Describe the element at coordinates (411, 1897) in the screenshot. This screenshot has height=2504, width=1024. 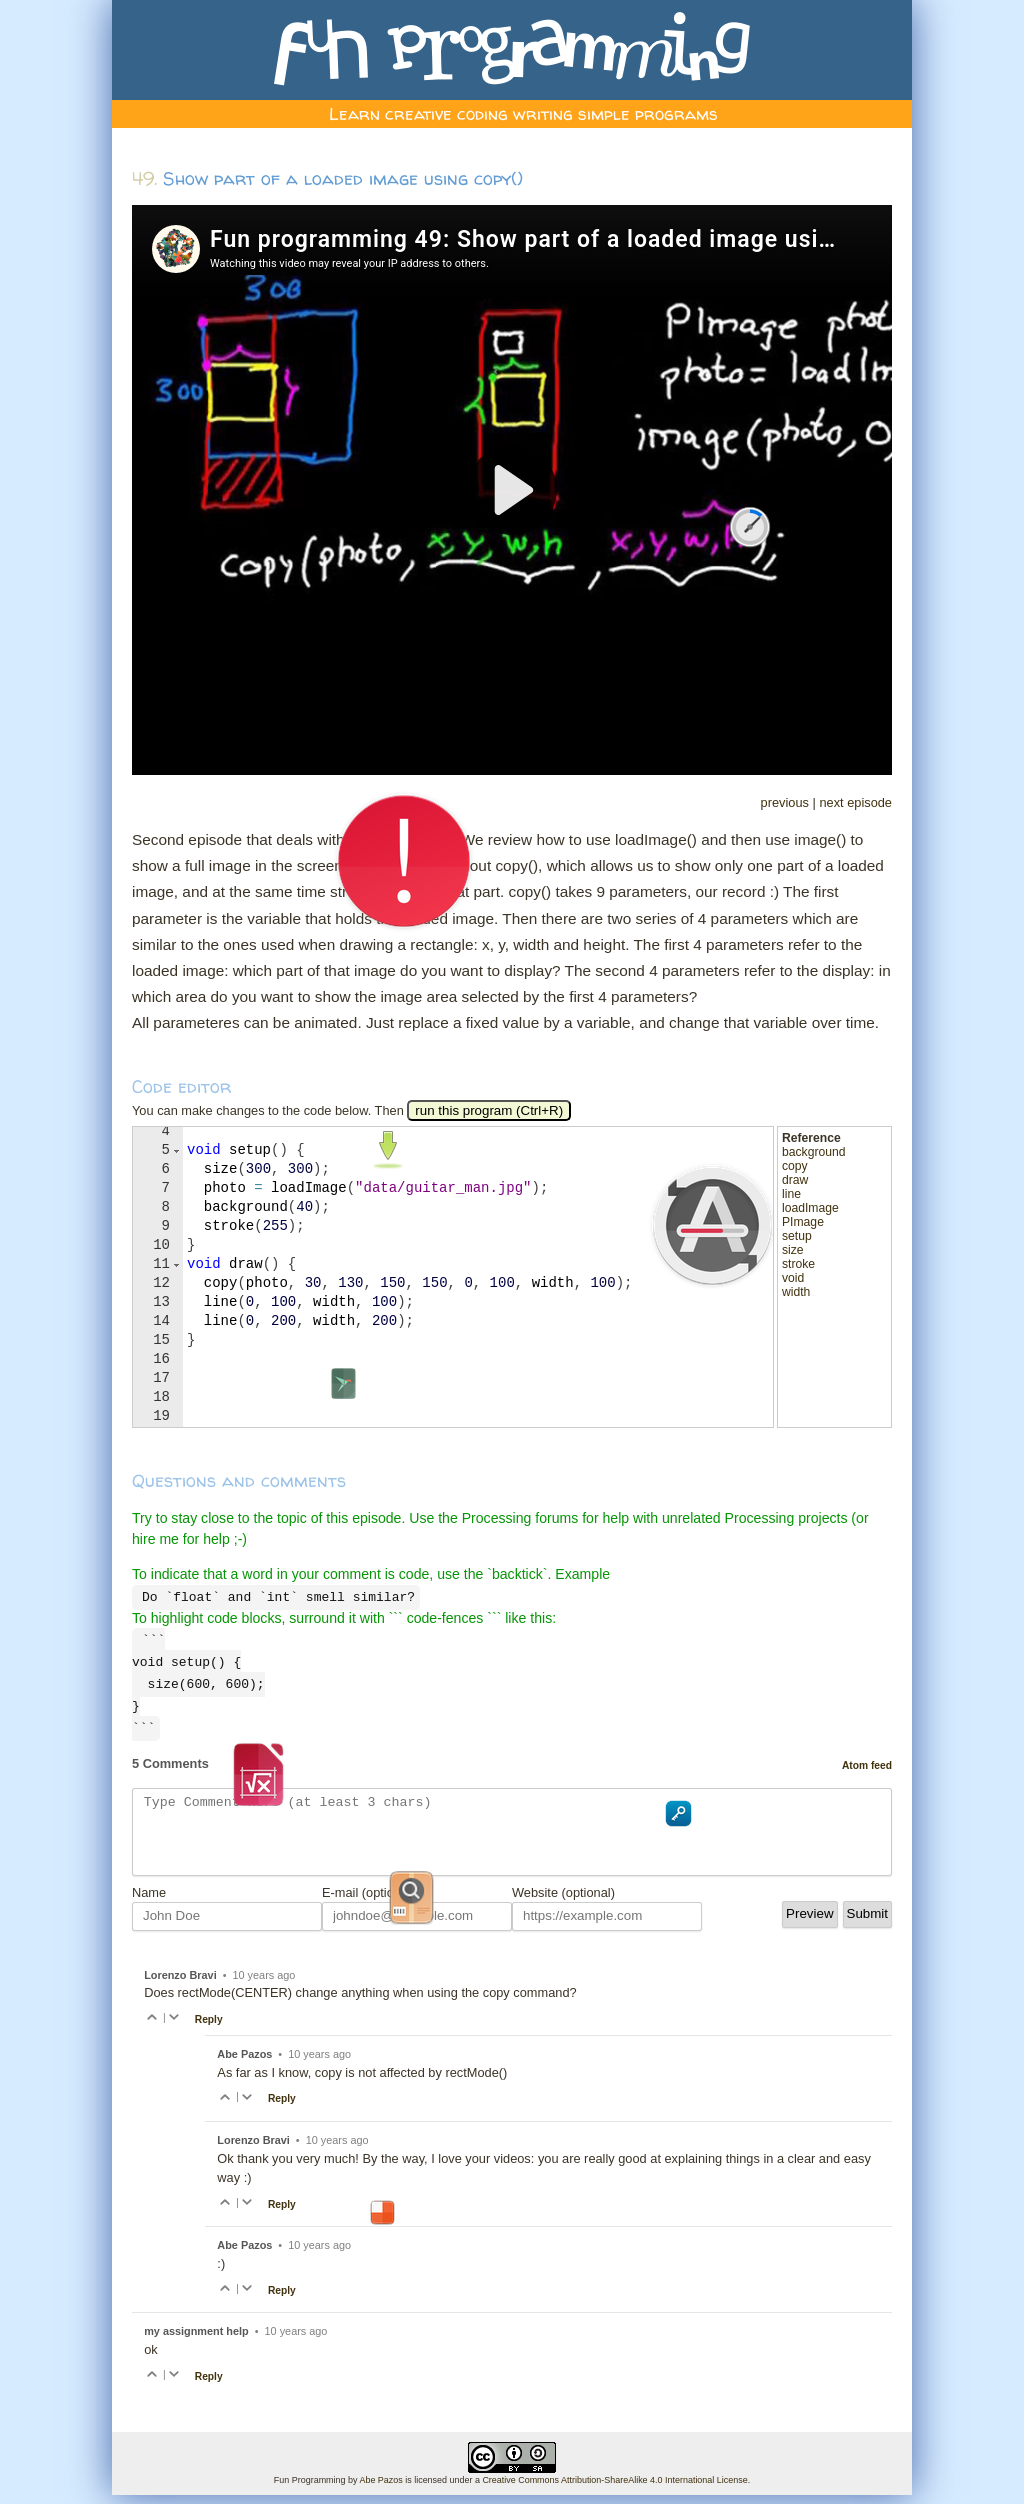
I see `resolving package dependencies` at that location.